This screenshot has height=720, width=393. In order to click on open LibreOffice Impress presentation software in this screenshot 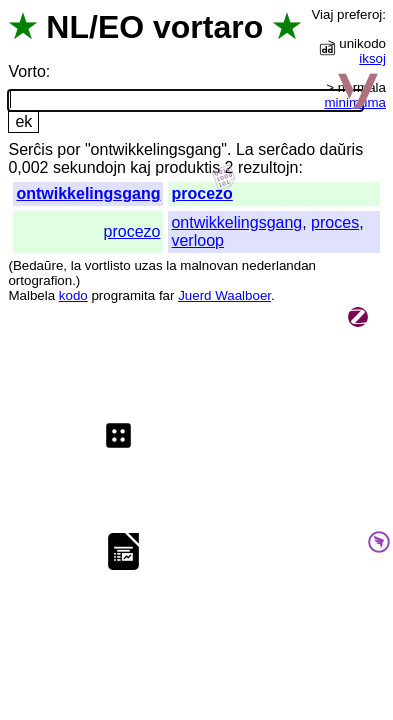, I will do `click(123, 551)`.